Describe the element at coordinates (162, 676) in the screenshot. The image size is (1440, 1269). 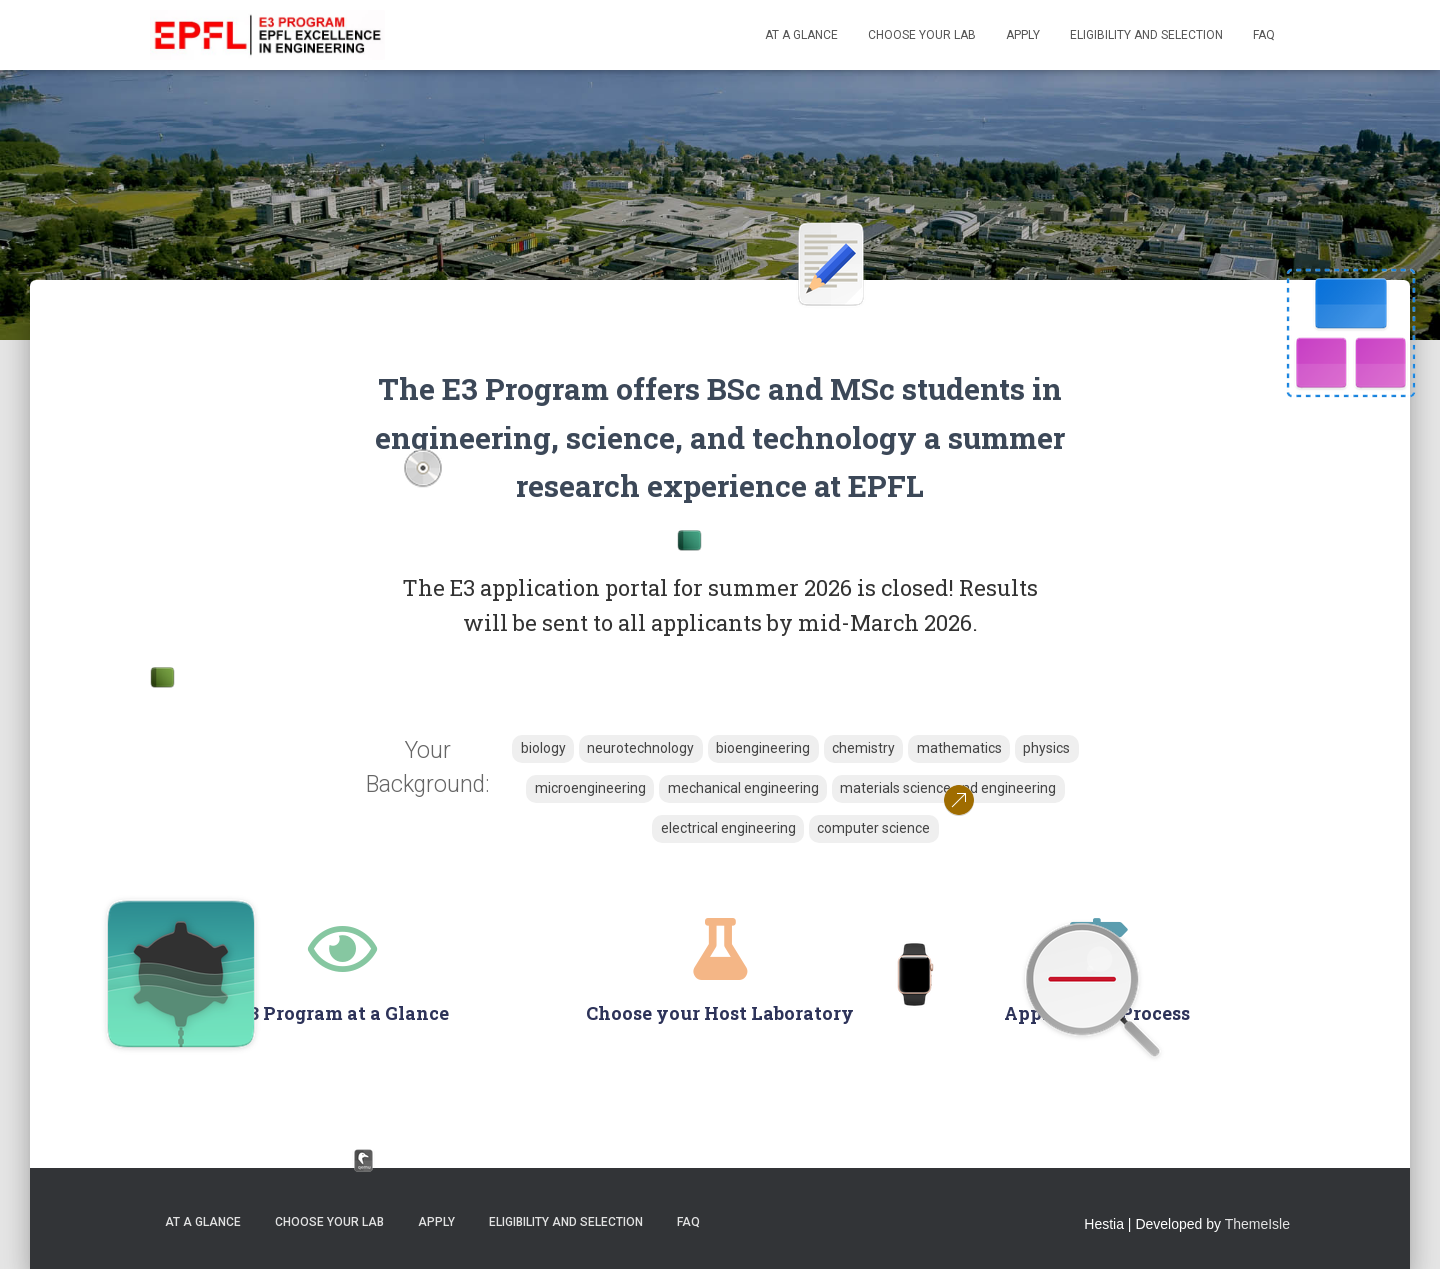
I see `access the desktop folder` at that location.